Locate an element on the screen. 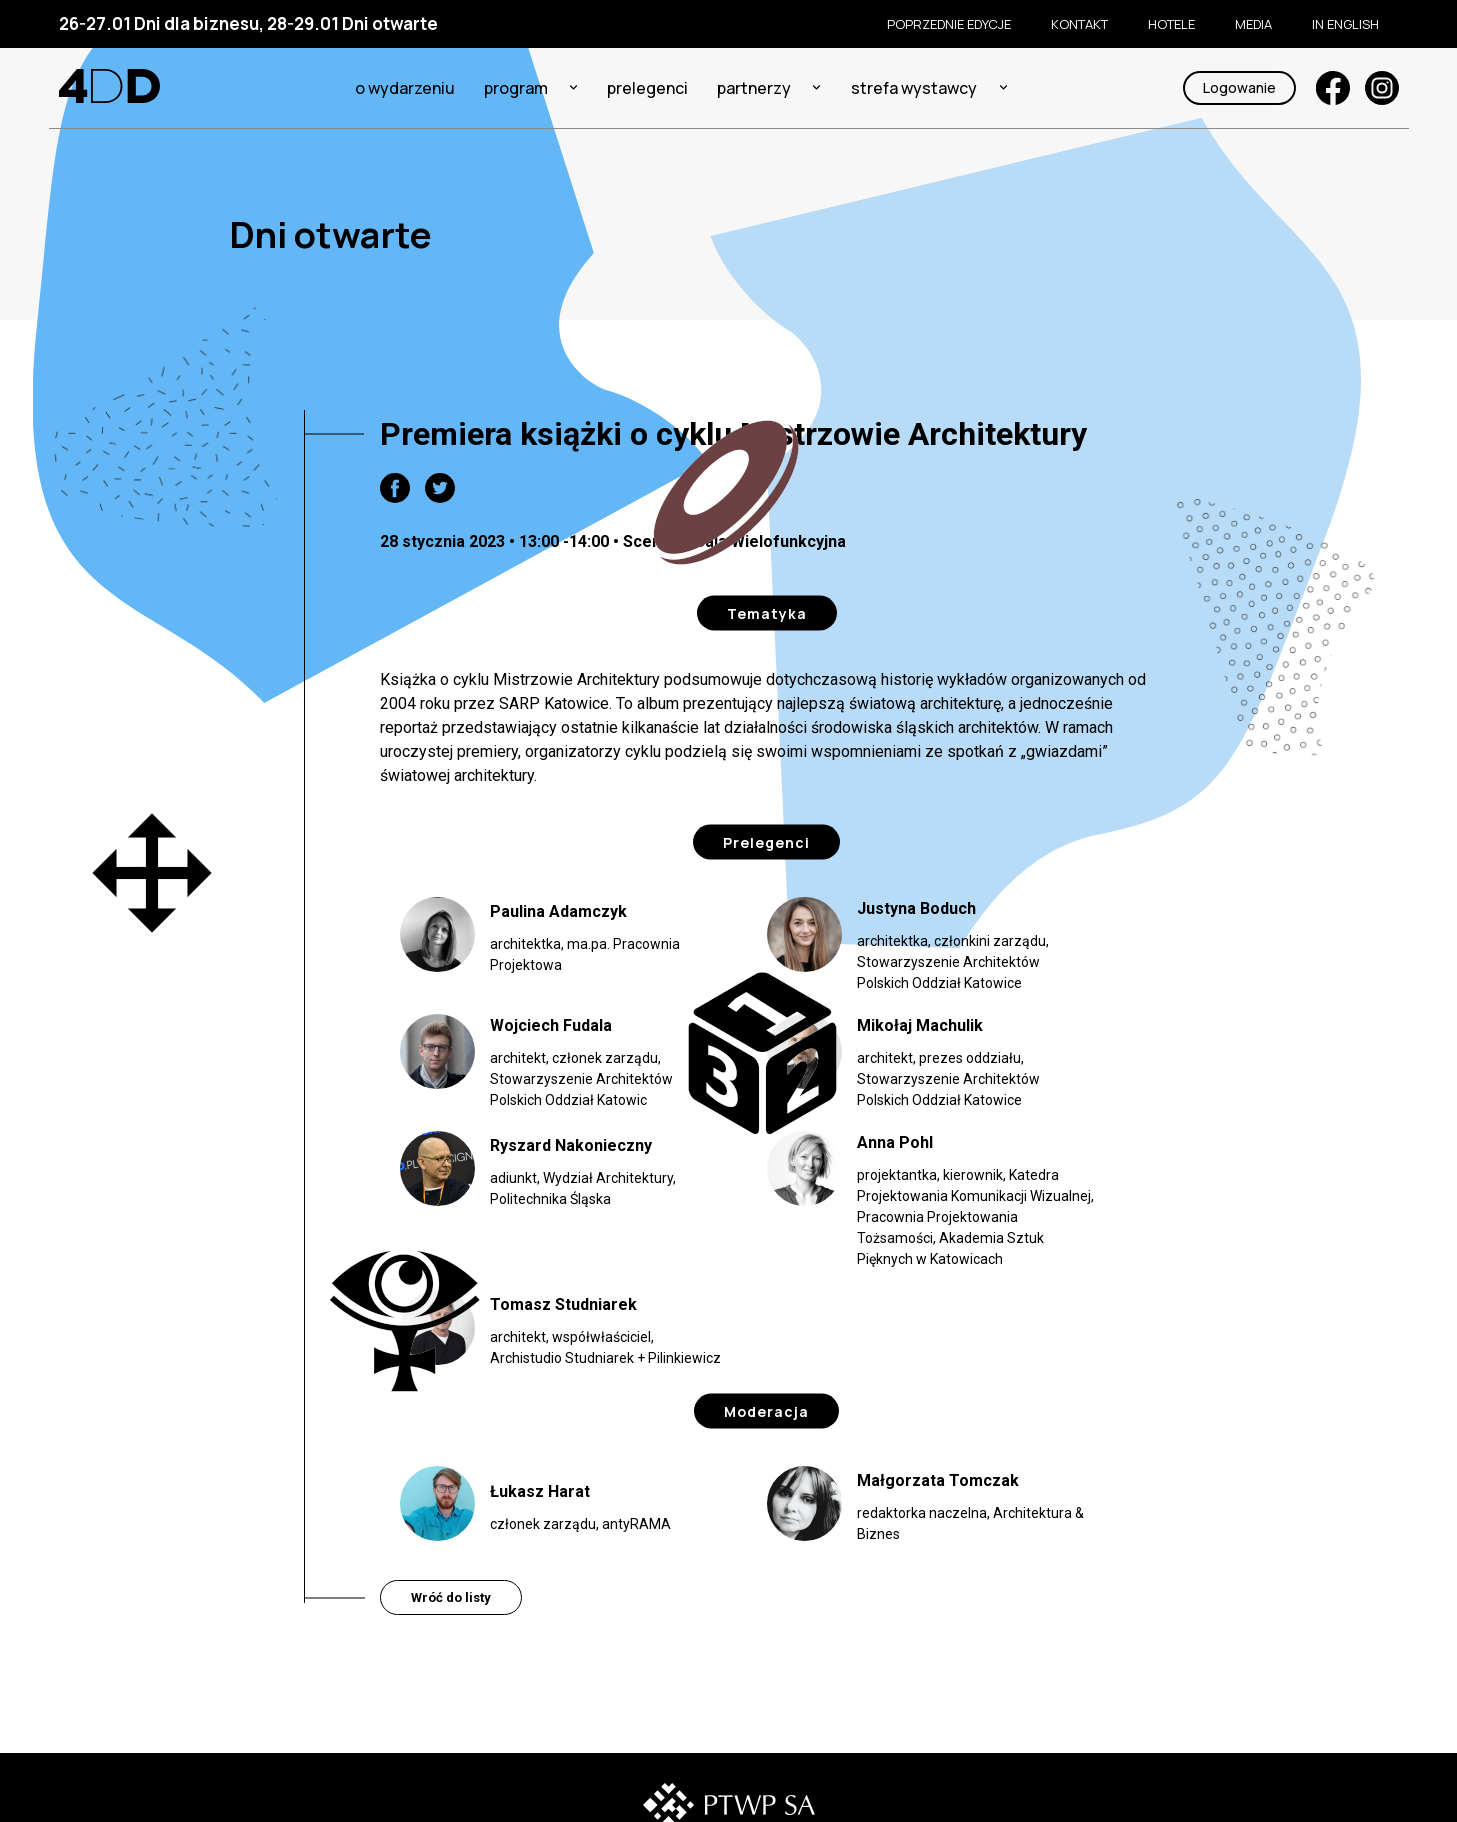  roll dice or generate random number is located at coordinates (762, 1054).